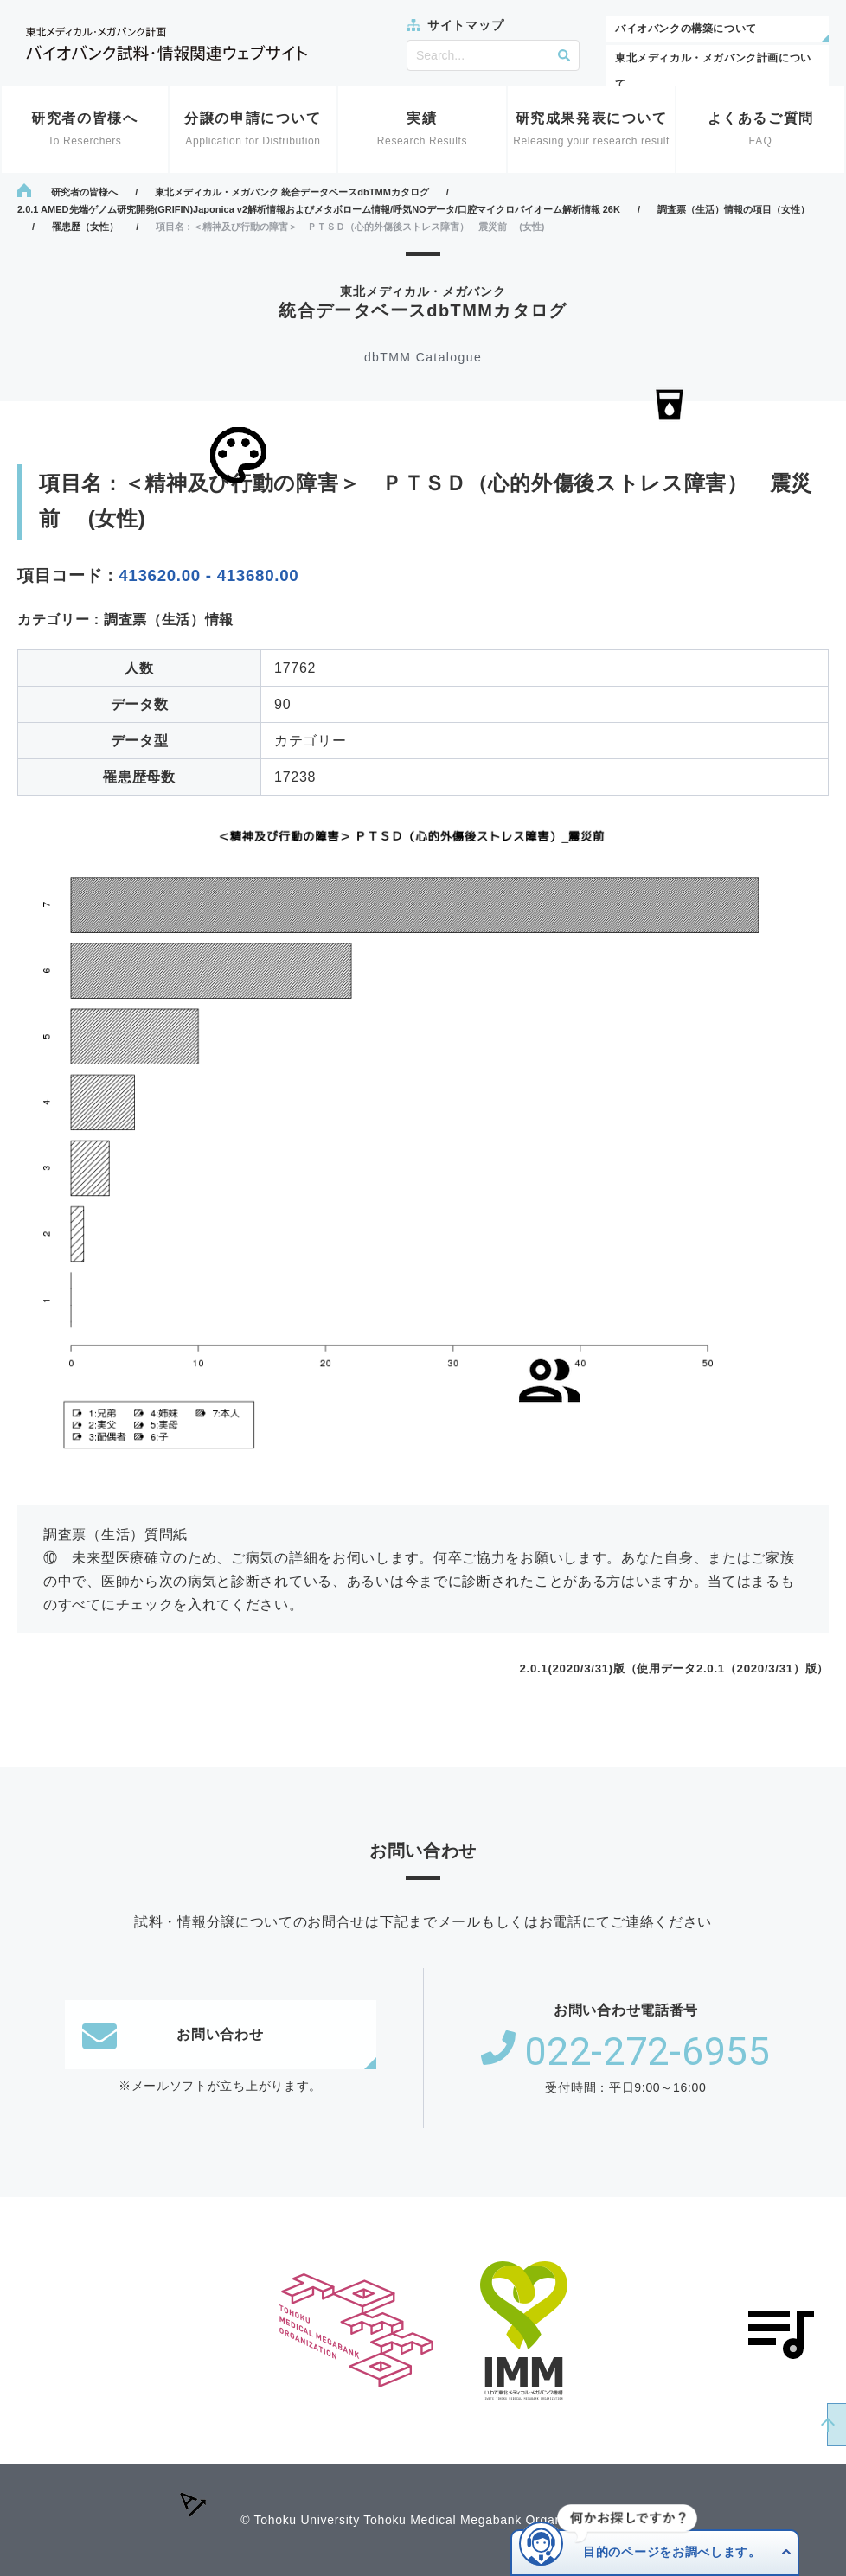 Image resolution: width=846 pixels, height=2576 pixels. What do you see at coordinates (549, 1380) in the screenshot?
I see `view contacts or people list` at bounding box center [549, 1380].